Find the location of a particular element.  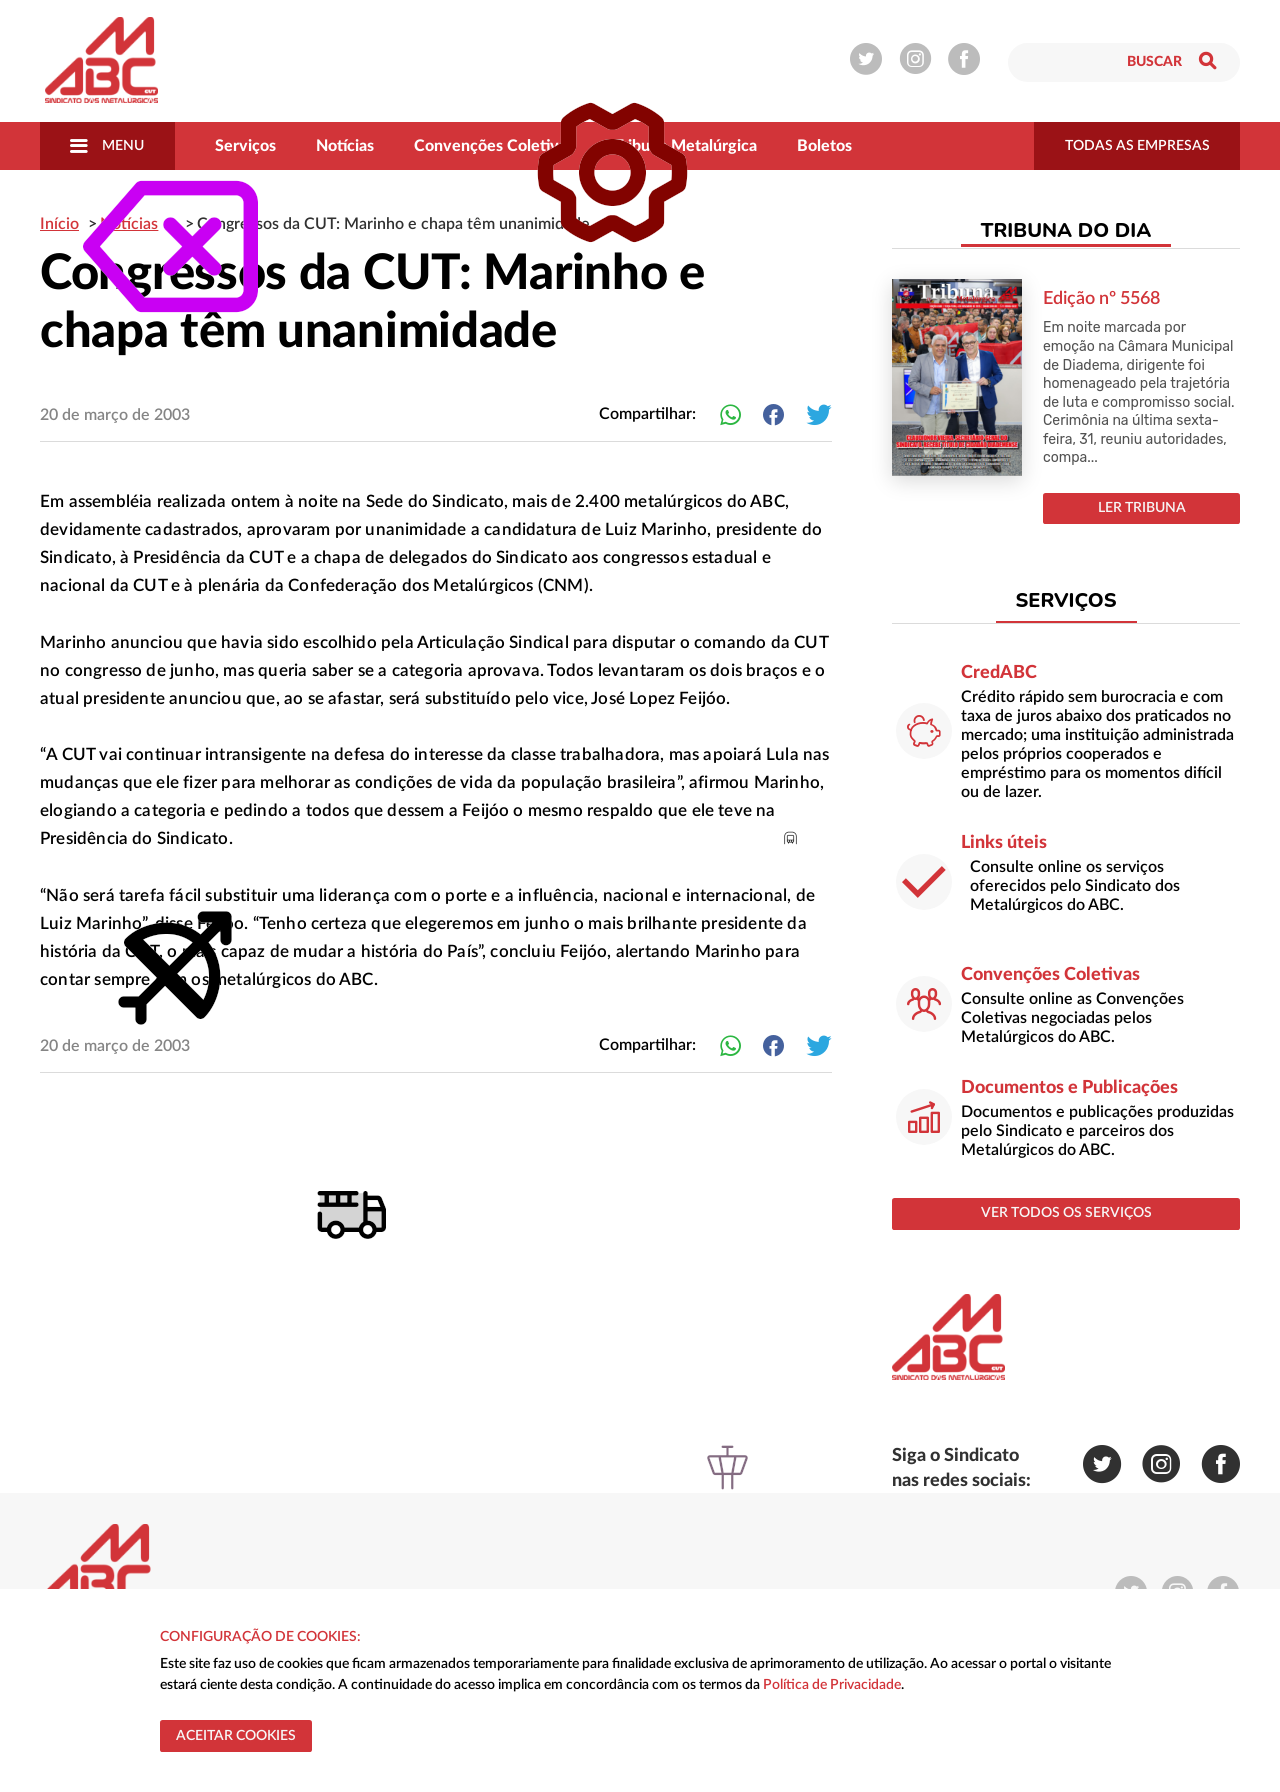

view subway or metro transit options is located at coordinates (790, 838).